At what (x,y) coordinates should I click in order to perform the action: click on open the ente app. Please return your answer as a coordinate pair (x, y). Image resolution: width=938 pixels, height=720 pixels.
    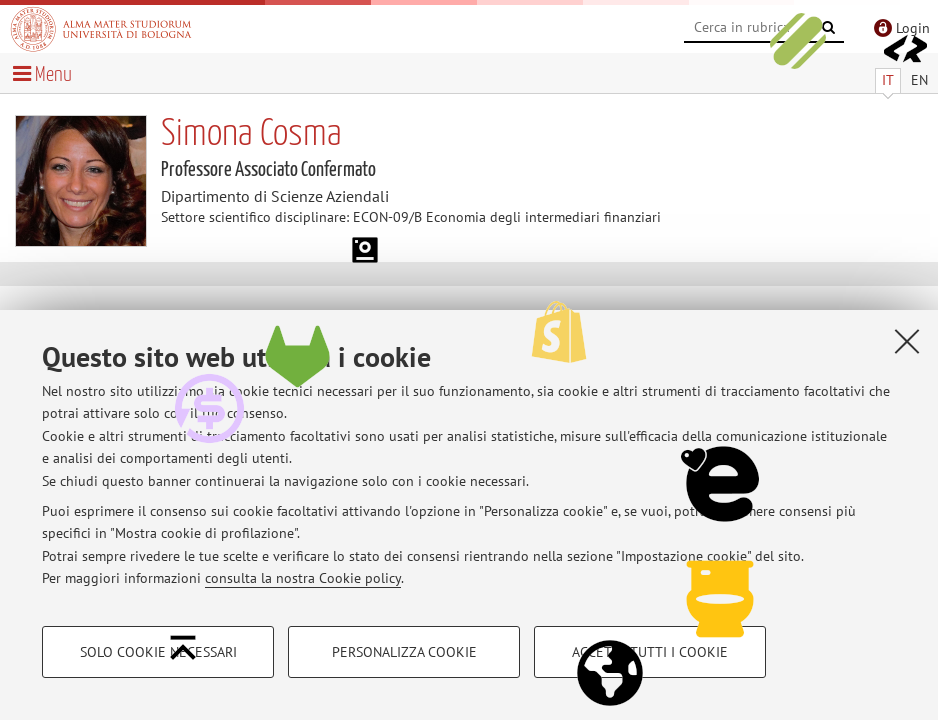
    Looking at the image, I should click on (720, 484).